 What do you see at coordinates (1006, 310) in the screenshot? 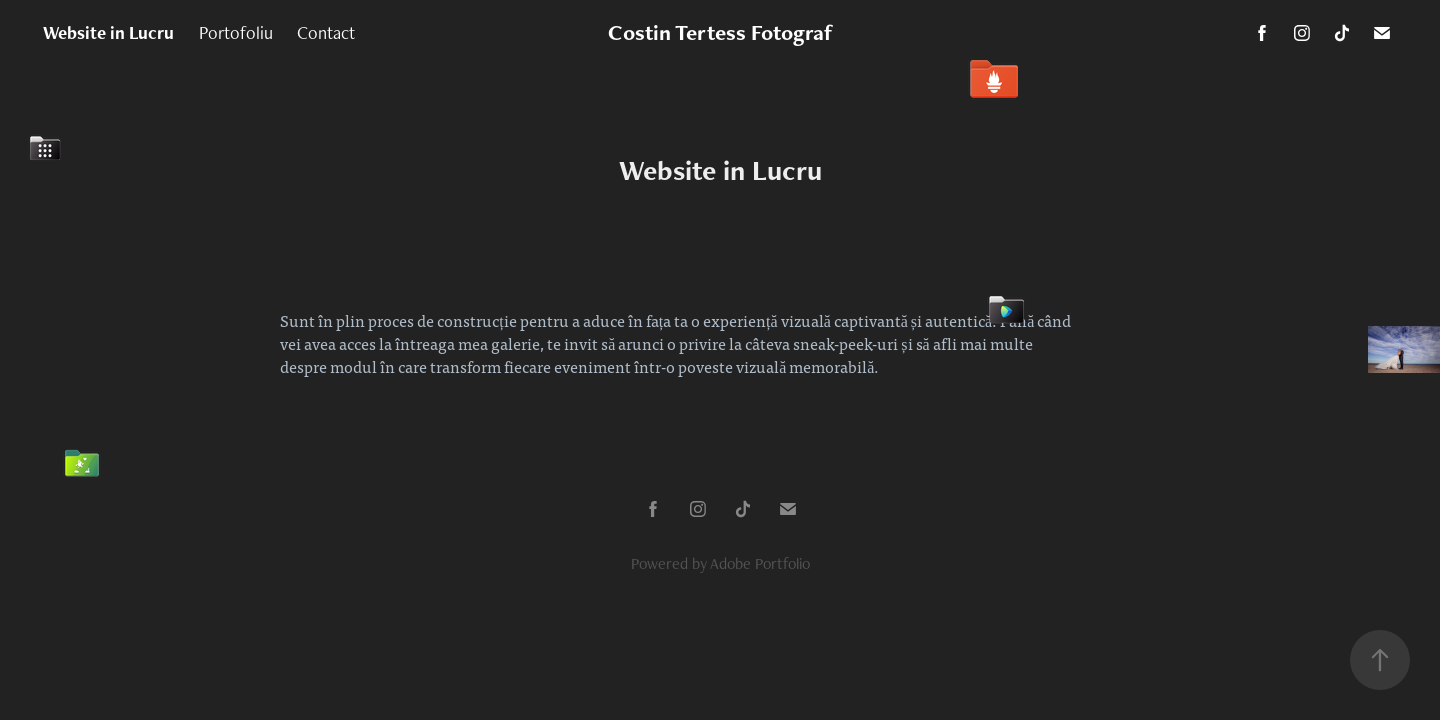
I see `open JetBrains Space project folder` at bounding box center [1006, 310].